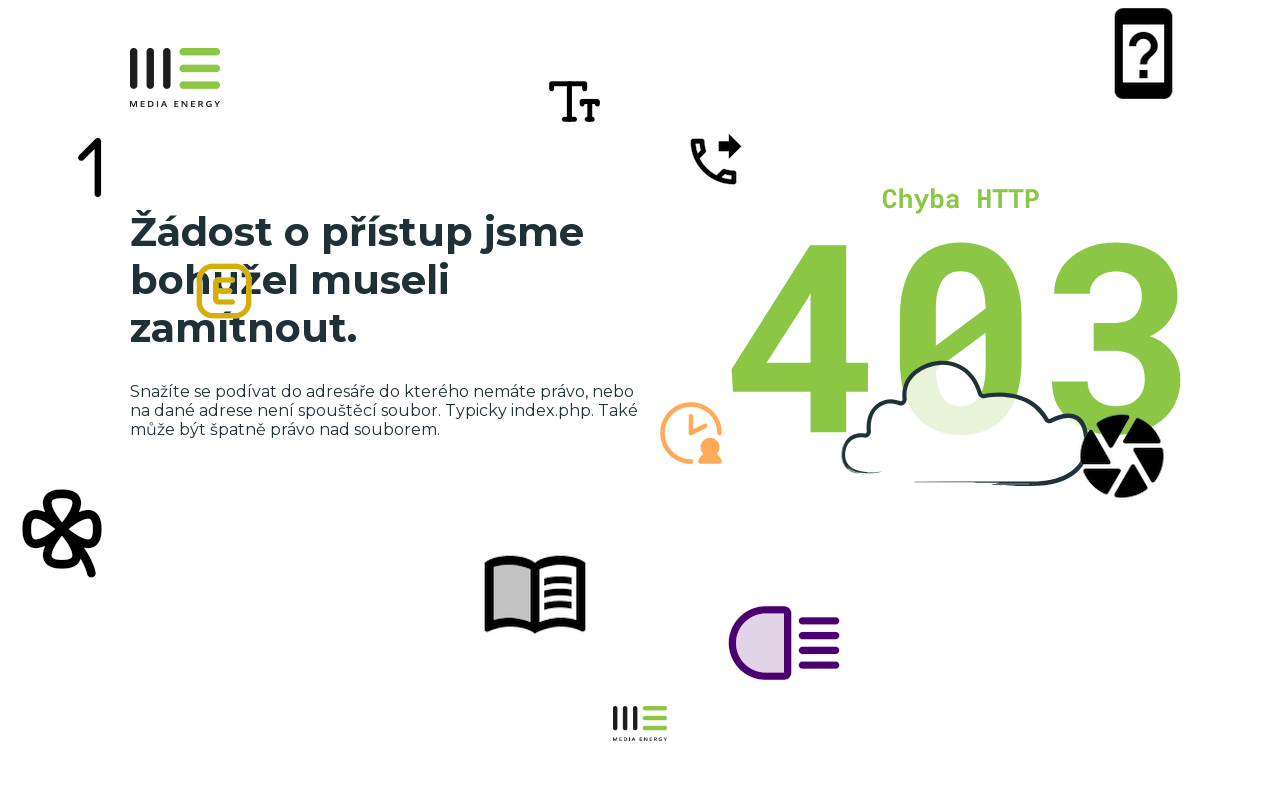 The height and width of the screenshot is (797, 1280). Describe the element at coordinates (1143, 53) in the screenshot. I see `indicates an unrecognized or unknown device` at that location.